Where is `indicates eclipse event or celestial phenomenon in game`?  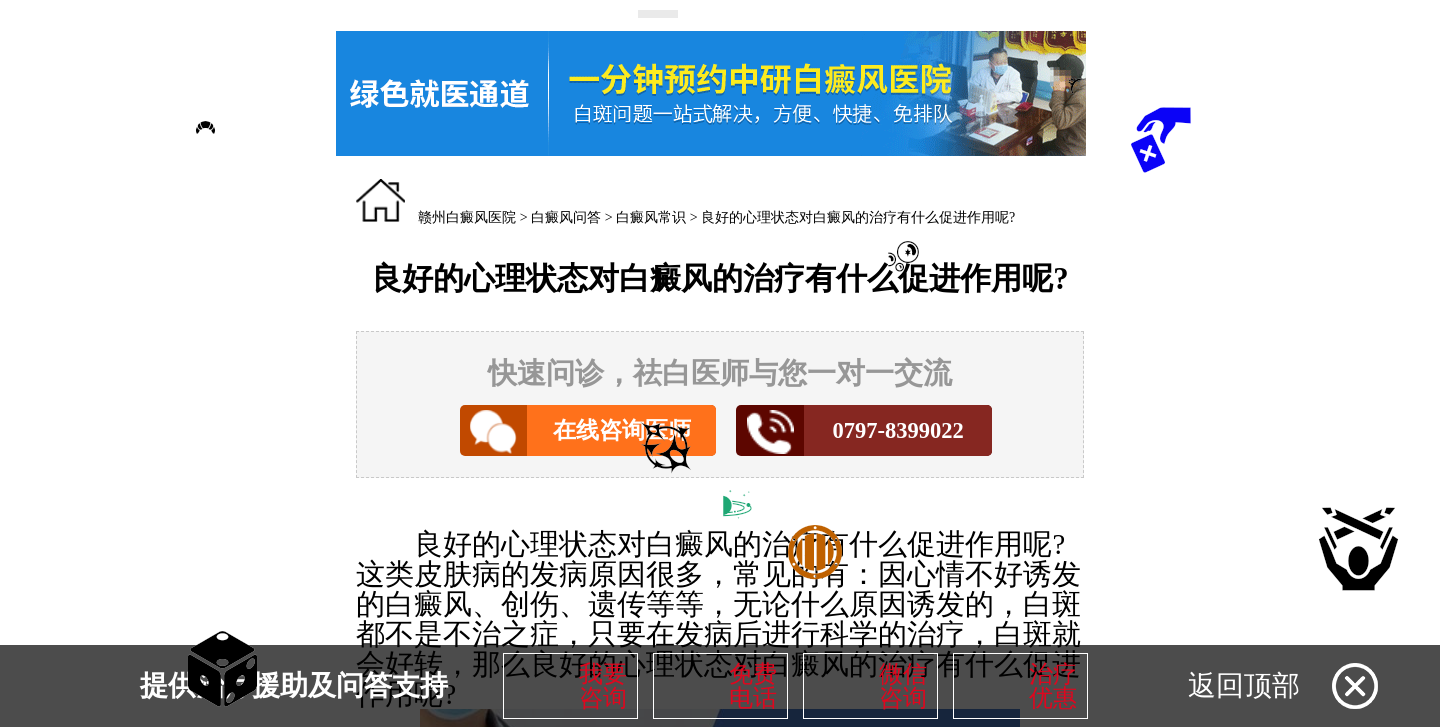 indicates eclipse event or celestial phenomenon in game is located at coordinates (1076, 86).